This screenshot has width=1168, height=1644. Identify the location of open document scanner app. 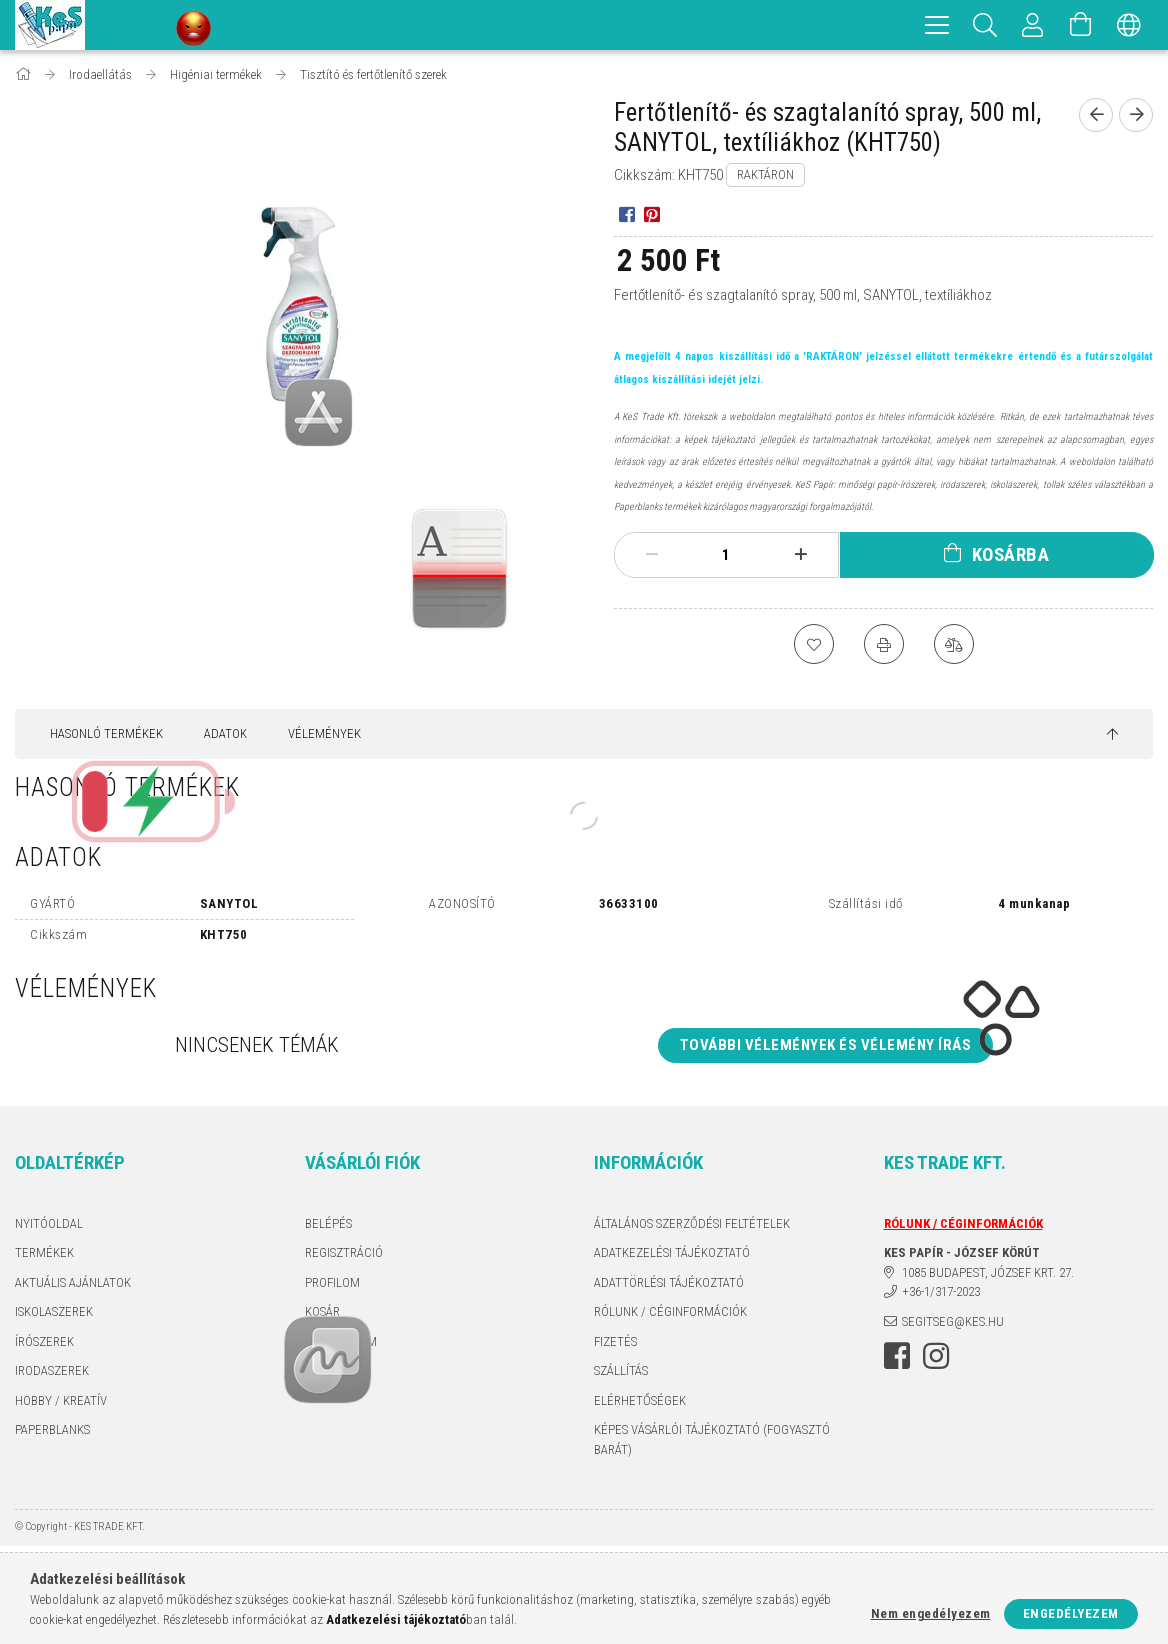
(459, 568).